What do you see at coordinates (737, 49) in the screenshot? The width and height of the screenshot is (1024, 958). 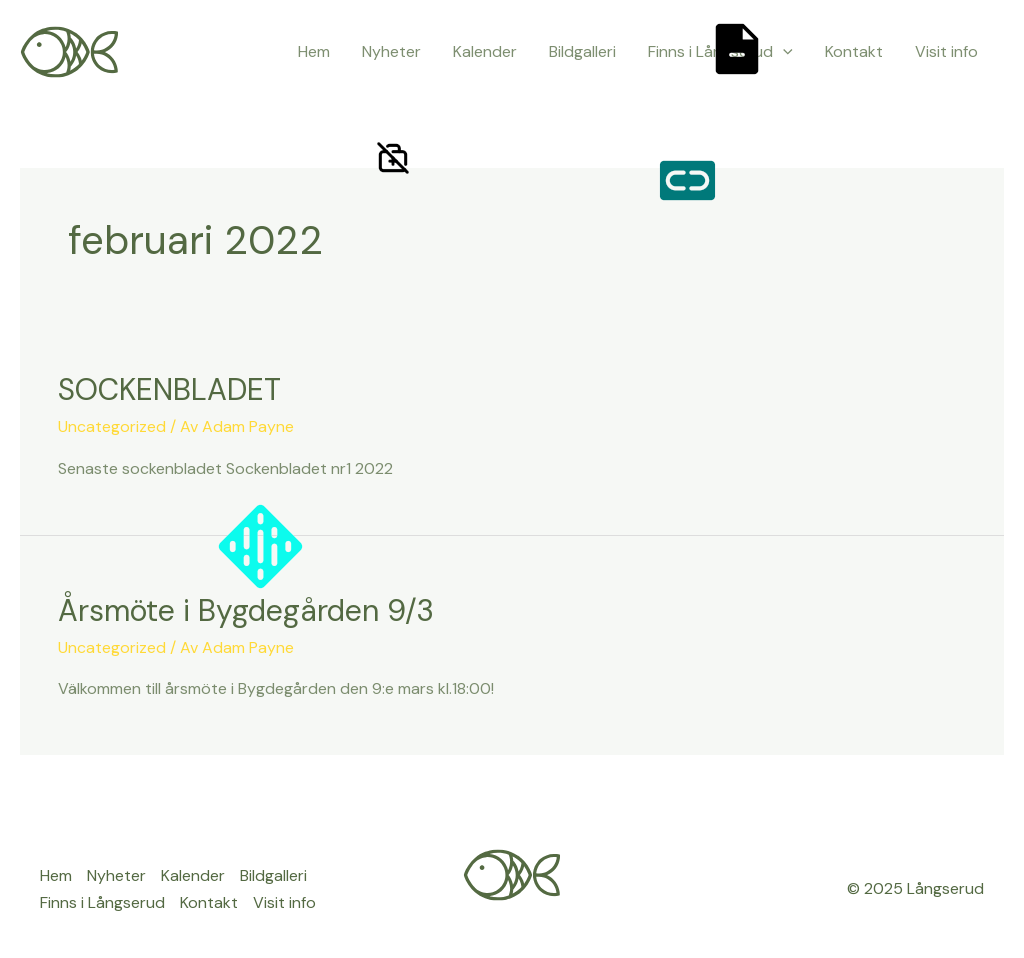 I see `remove content from a file` at bounding box center [737, 49].